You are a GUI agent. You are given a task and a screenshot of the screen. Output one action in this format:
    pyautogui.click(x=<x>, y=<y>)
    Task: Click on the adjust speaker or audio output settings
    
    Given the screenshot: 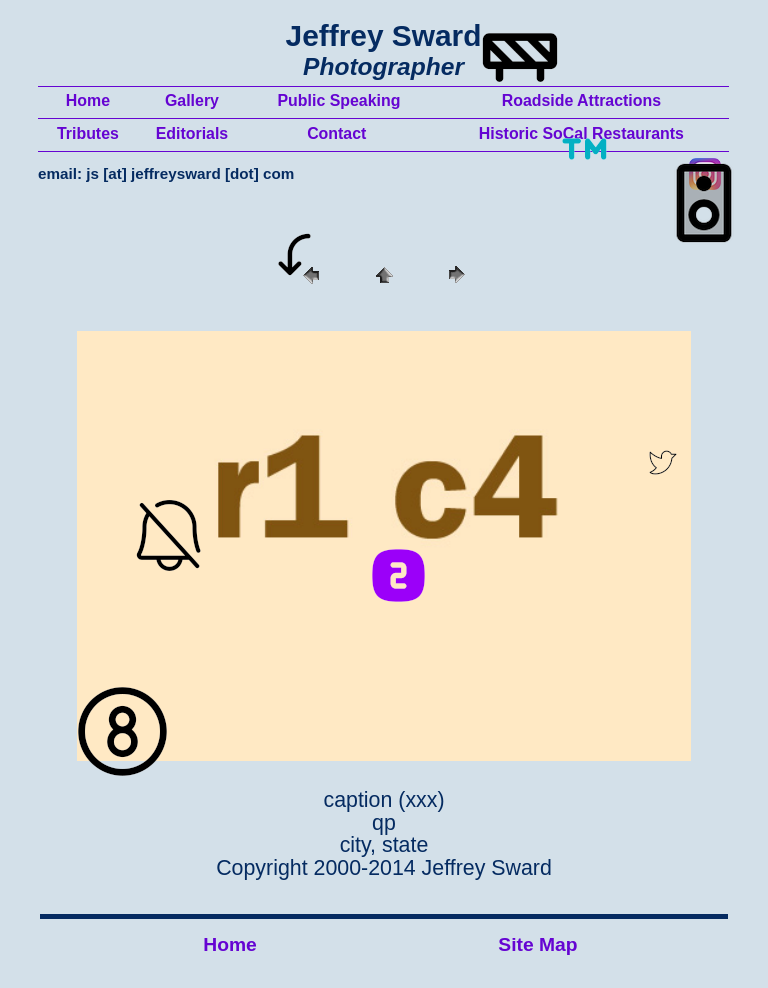 What is the action you would take?
    pyautogui.click(x=704, y=203)
    